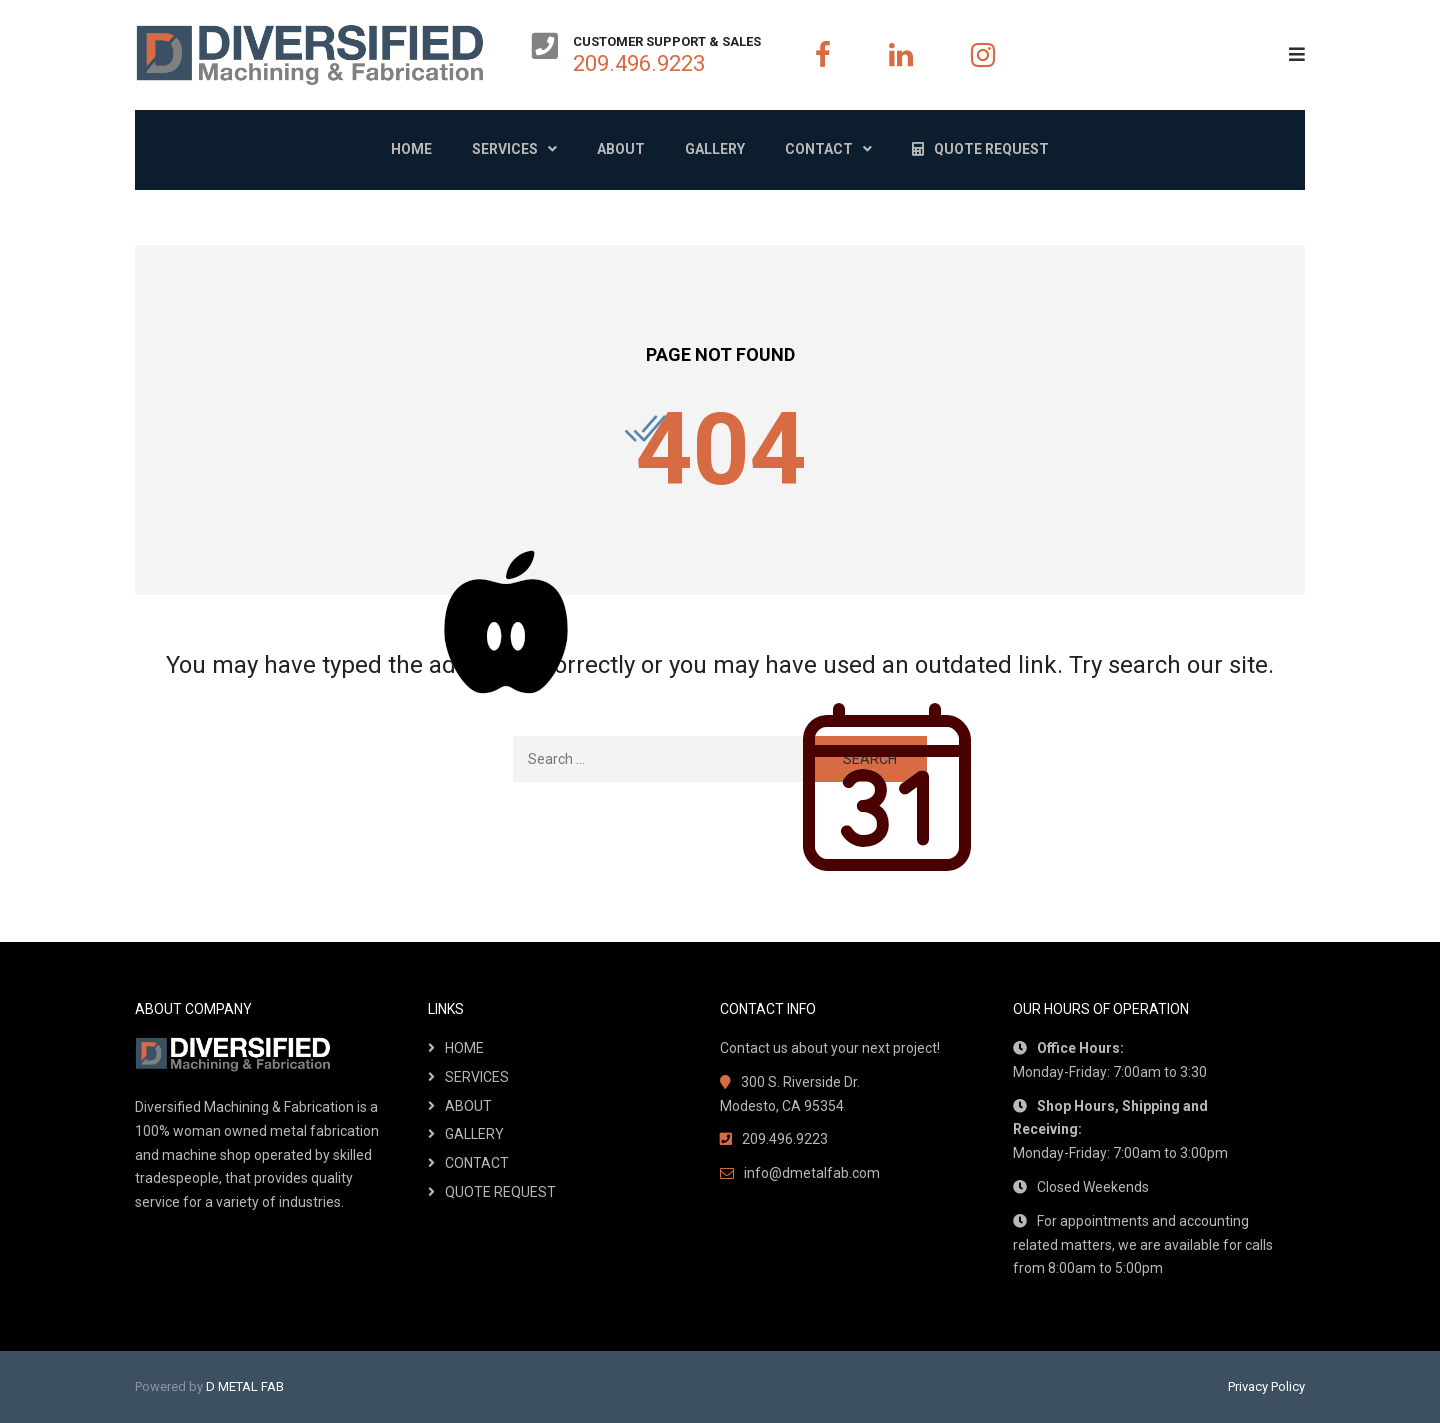 The width and height of the screenshot is (1440, 1423). I want to click on view nutrition information, so click(506, 622).